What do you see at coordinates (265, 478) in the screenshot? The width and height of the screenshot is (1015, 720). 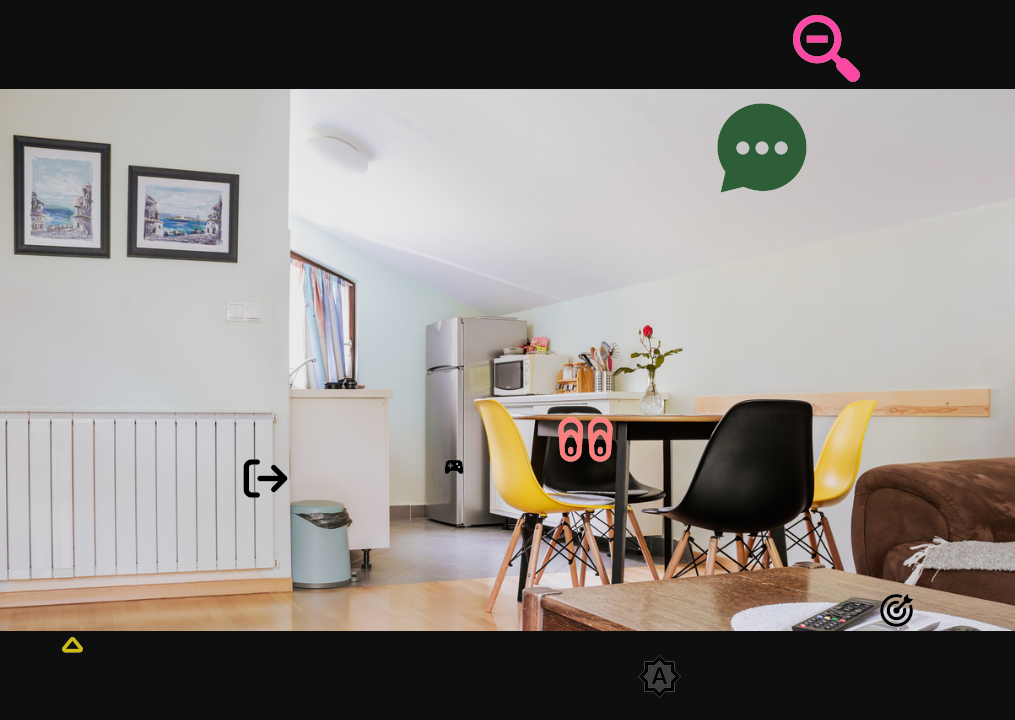 I see `log out of your account` at bounding box center [265, 478].